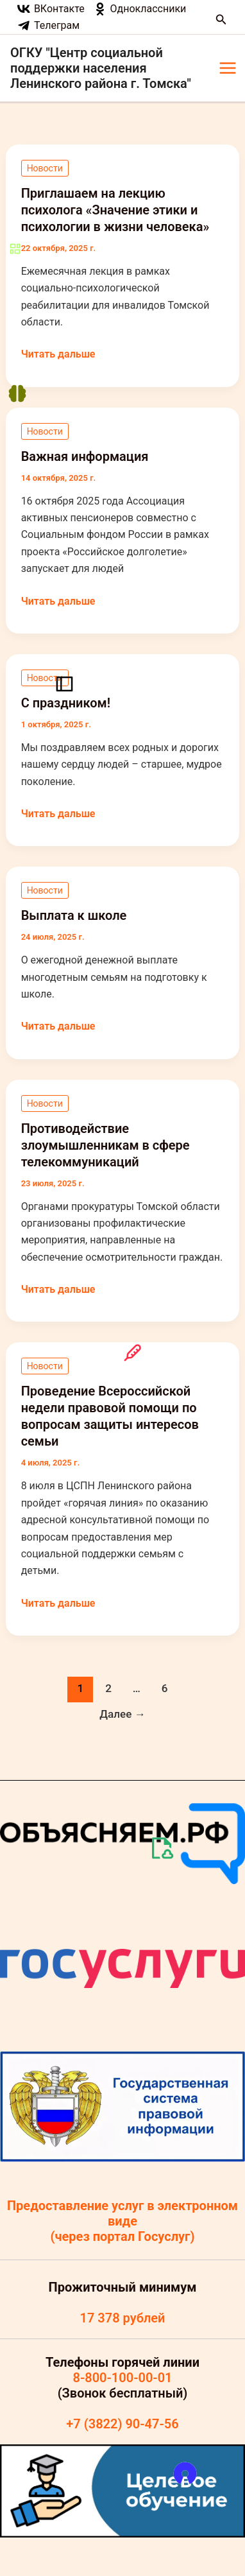 Image resolution: width=245 pixels, height=2576 pixels. Describe the element at coordinates (15, 248) in the screenshot. I see `access the dashboard or control panel` at that location.